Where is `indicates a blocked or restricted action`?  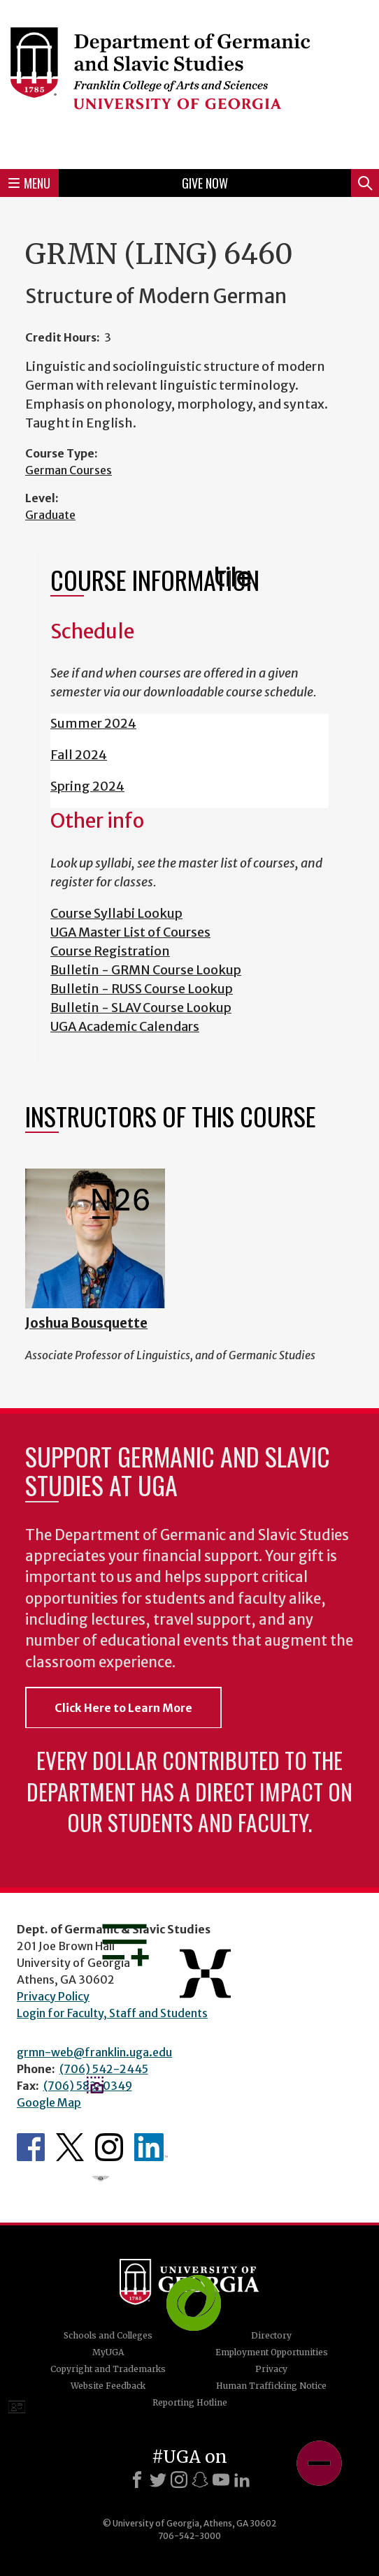
indicates a blocked or restricted action is located at coordinates (319, 2463).